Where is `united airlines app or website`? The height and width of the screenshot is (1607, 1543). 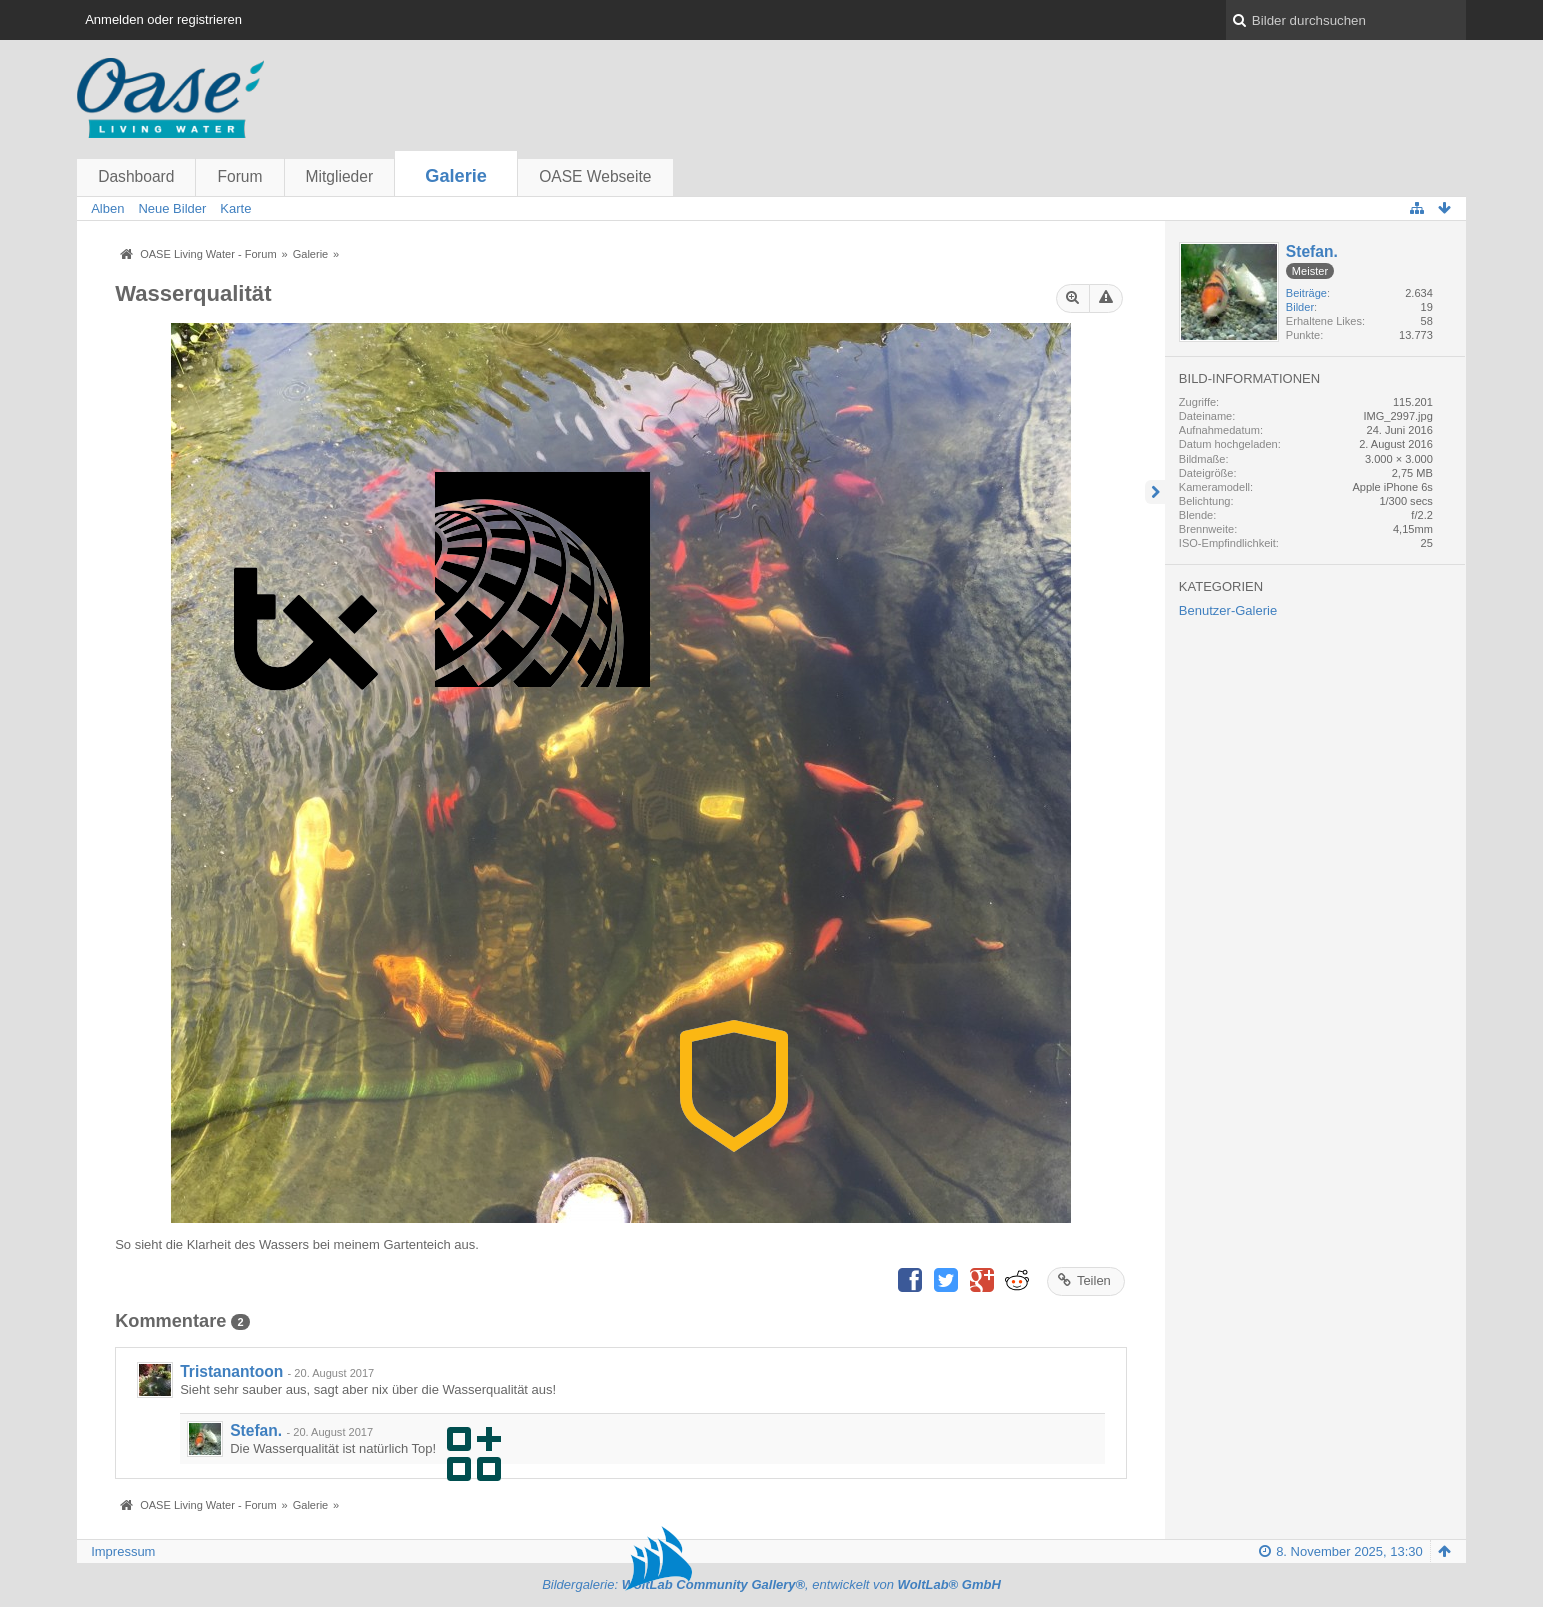 united airlines app or website is located at coordinates (542, 579).